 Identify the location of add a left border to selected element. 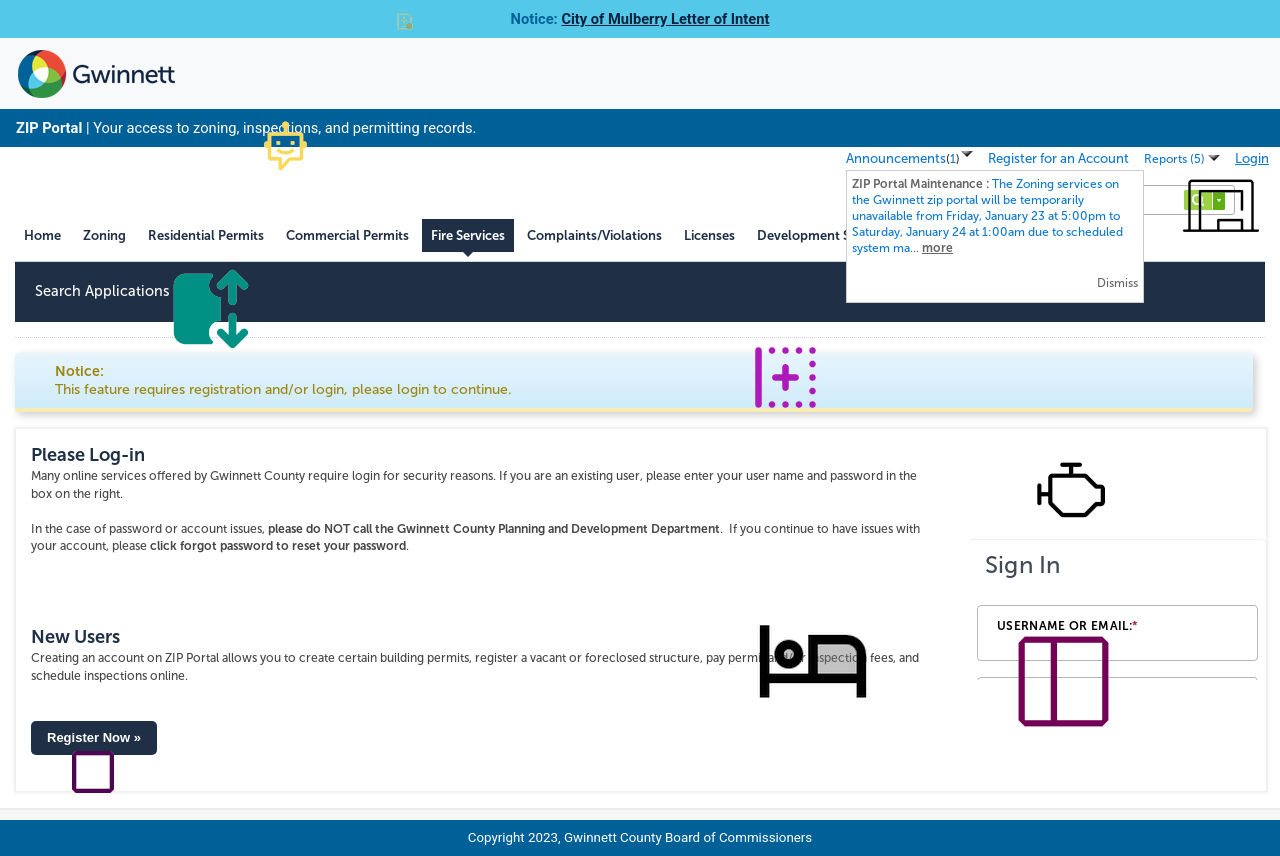
(785, 377).